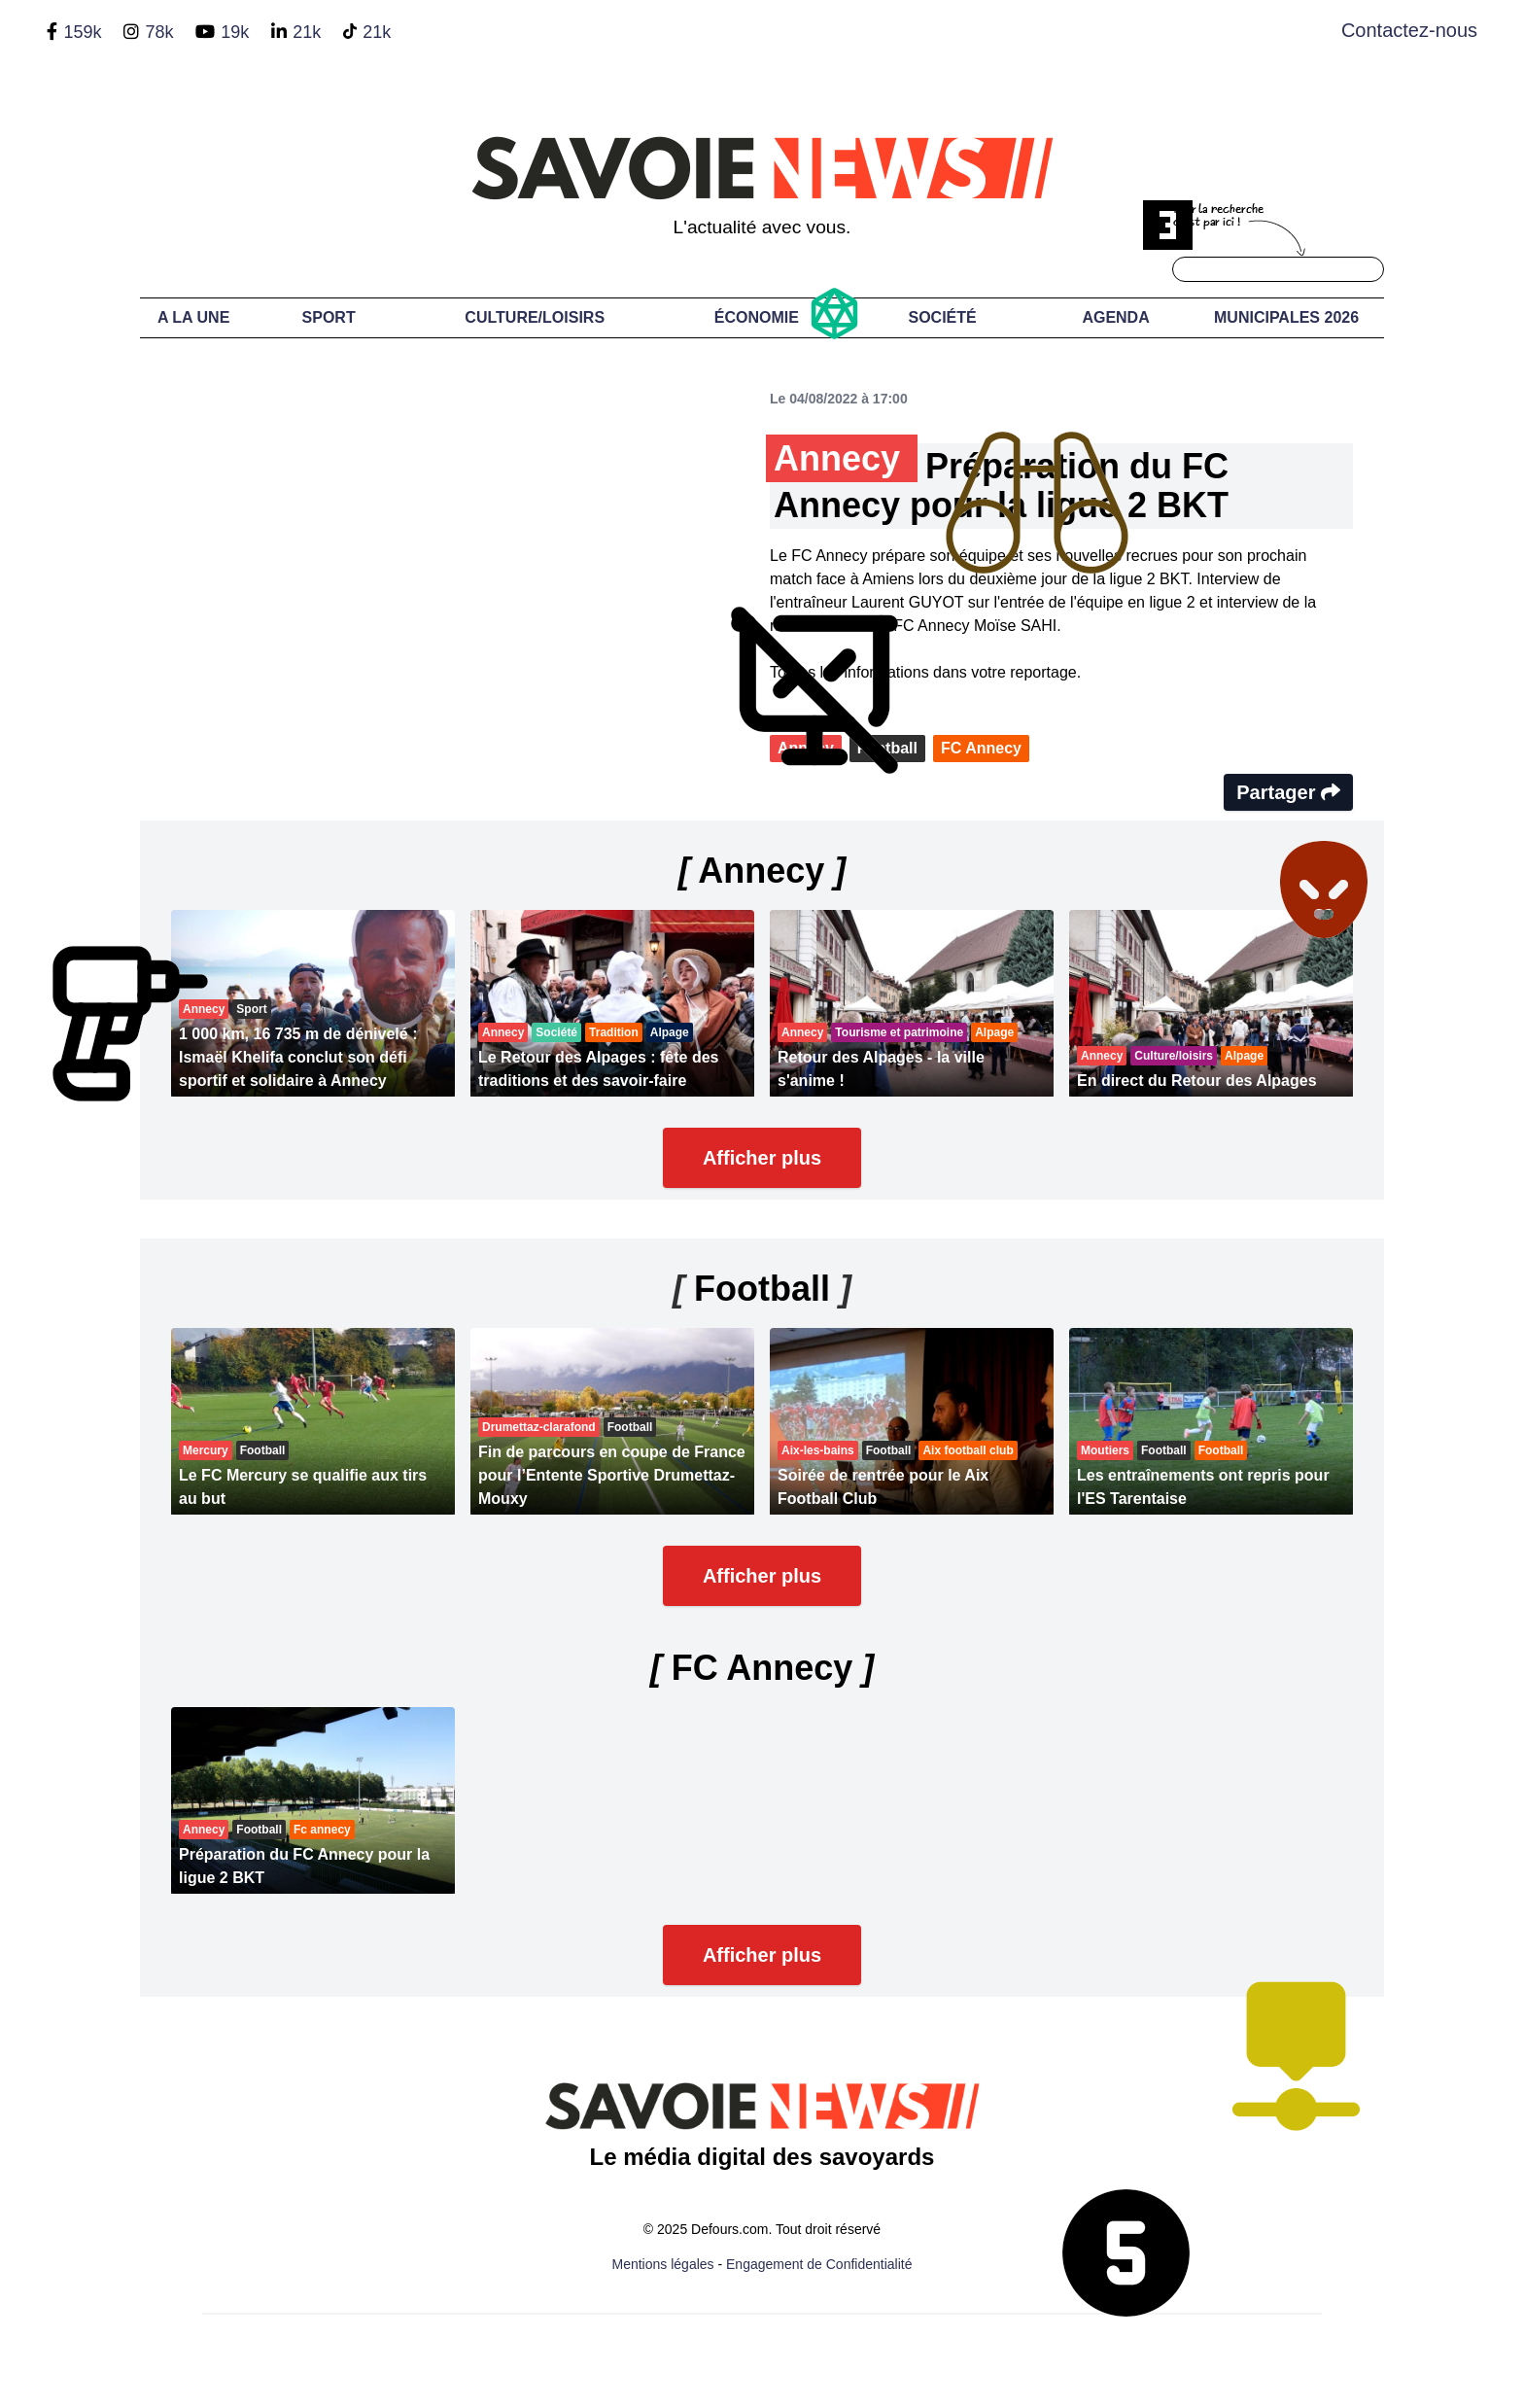 The image size is (1524, 2408). I want to click on access power tools or hardware category, so click(130, 1024).